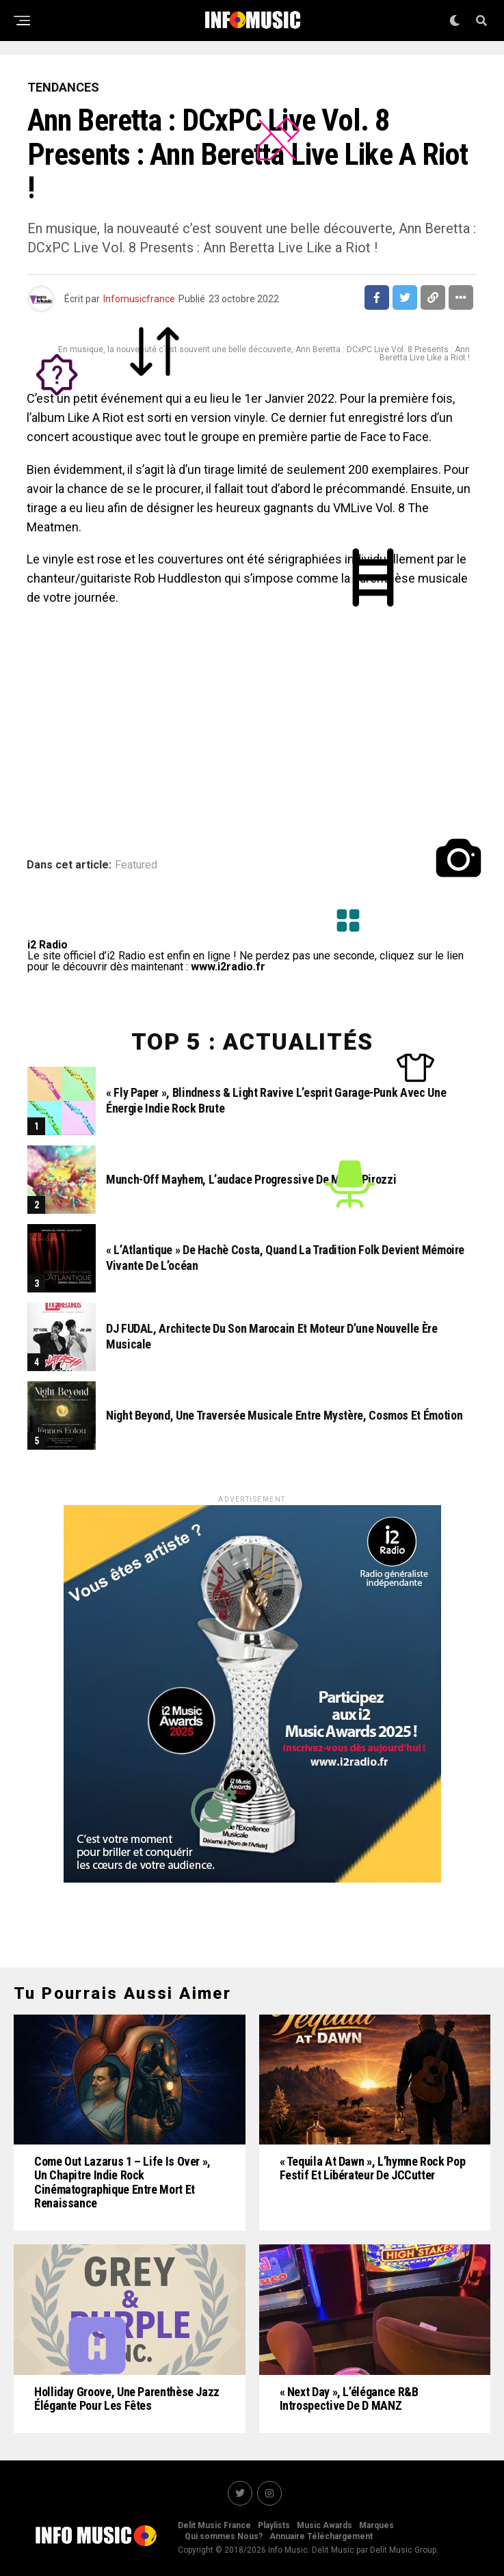 The height and width of the screenshot is (2576, 504). Describe the element at coordinates (155, 351) in the screenshot. I see `sort items in ascending or descending order` at that location.